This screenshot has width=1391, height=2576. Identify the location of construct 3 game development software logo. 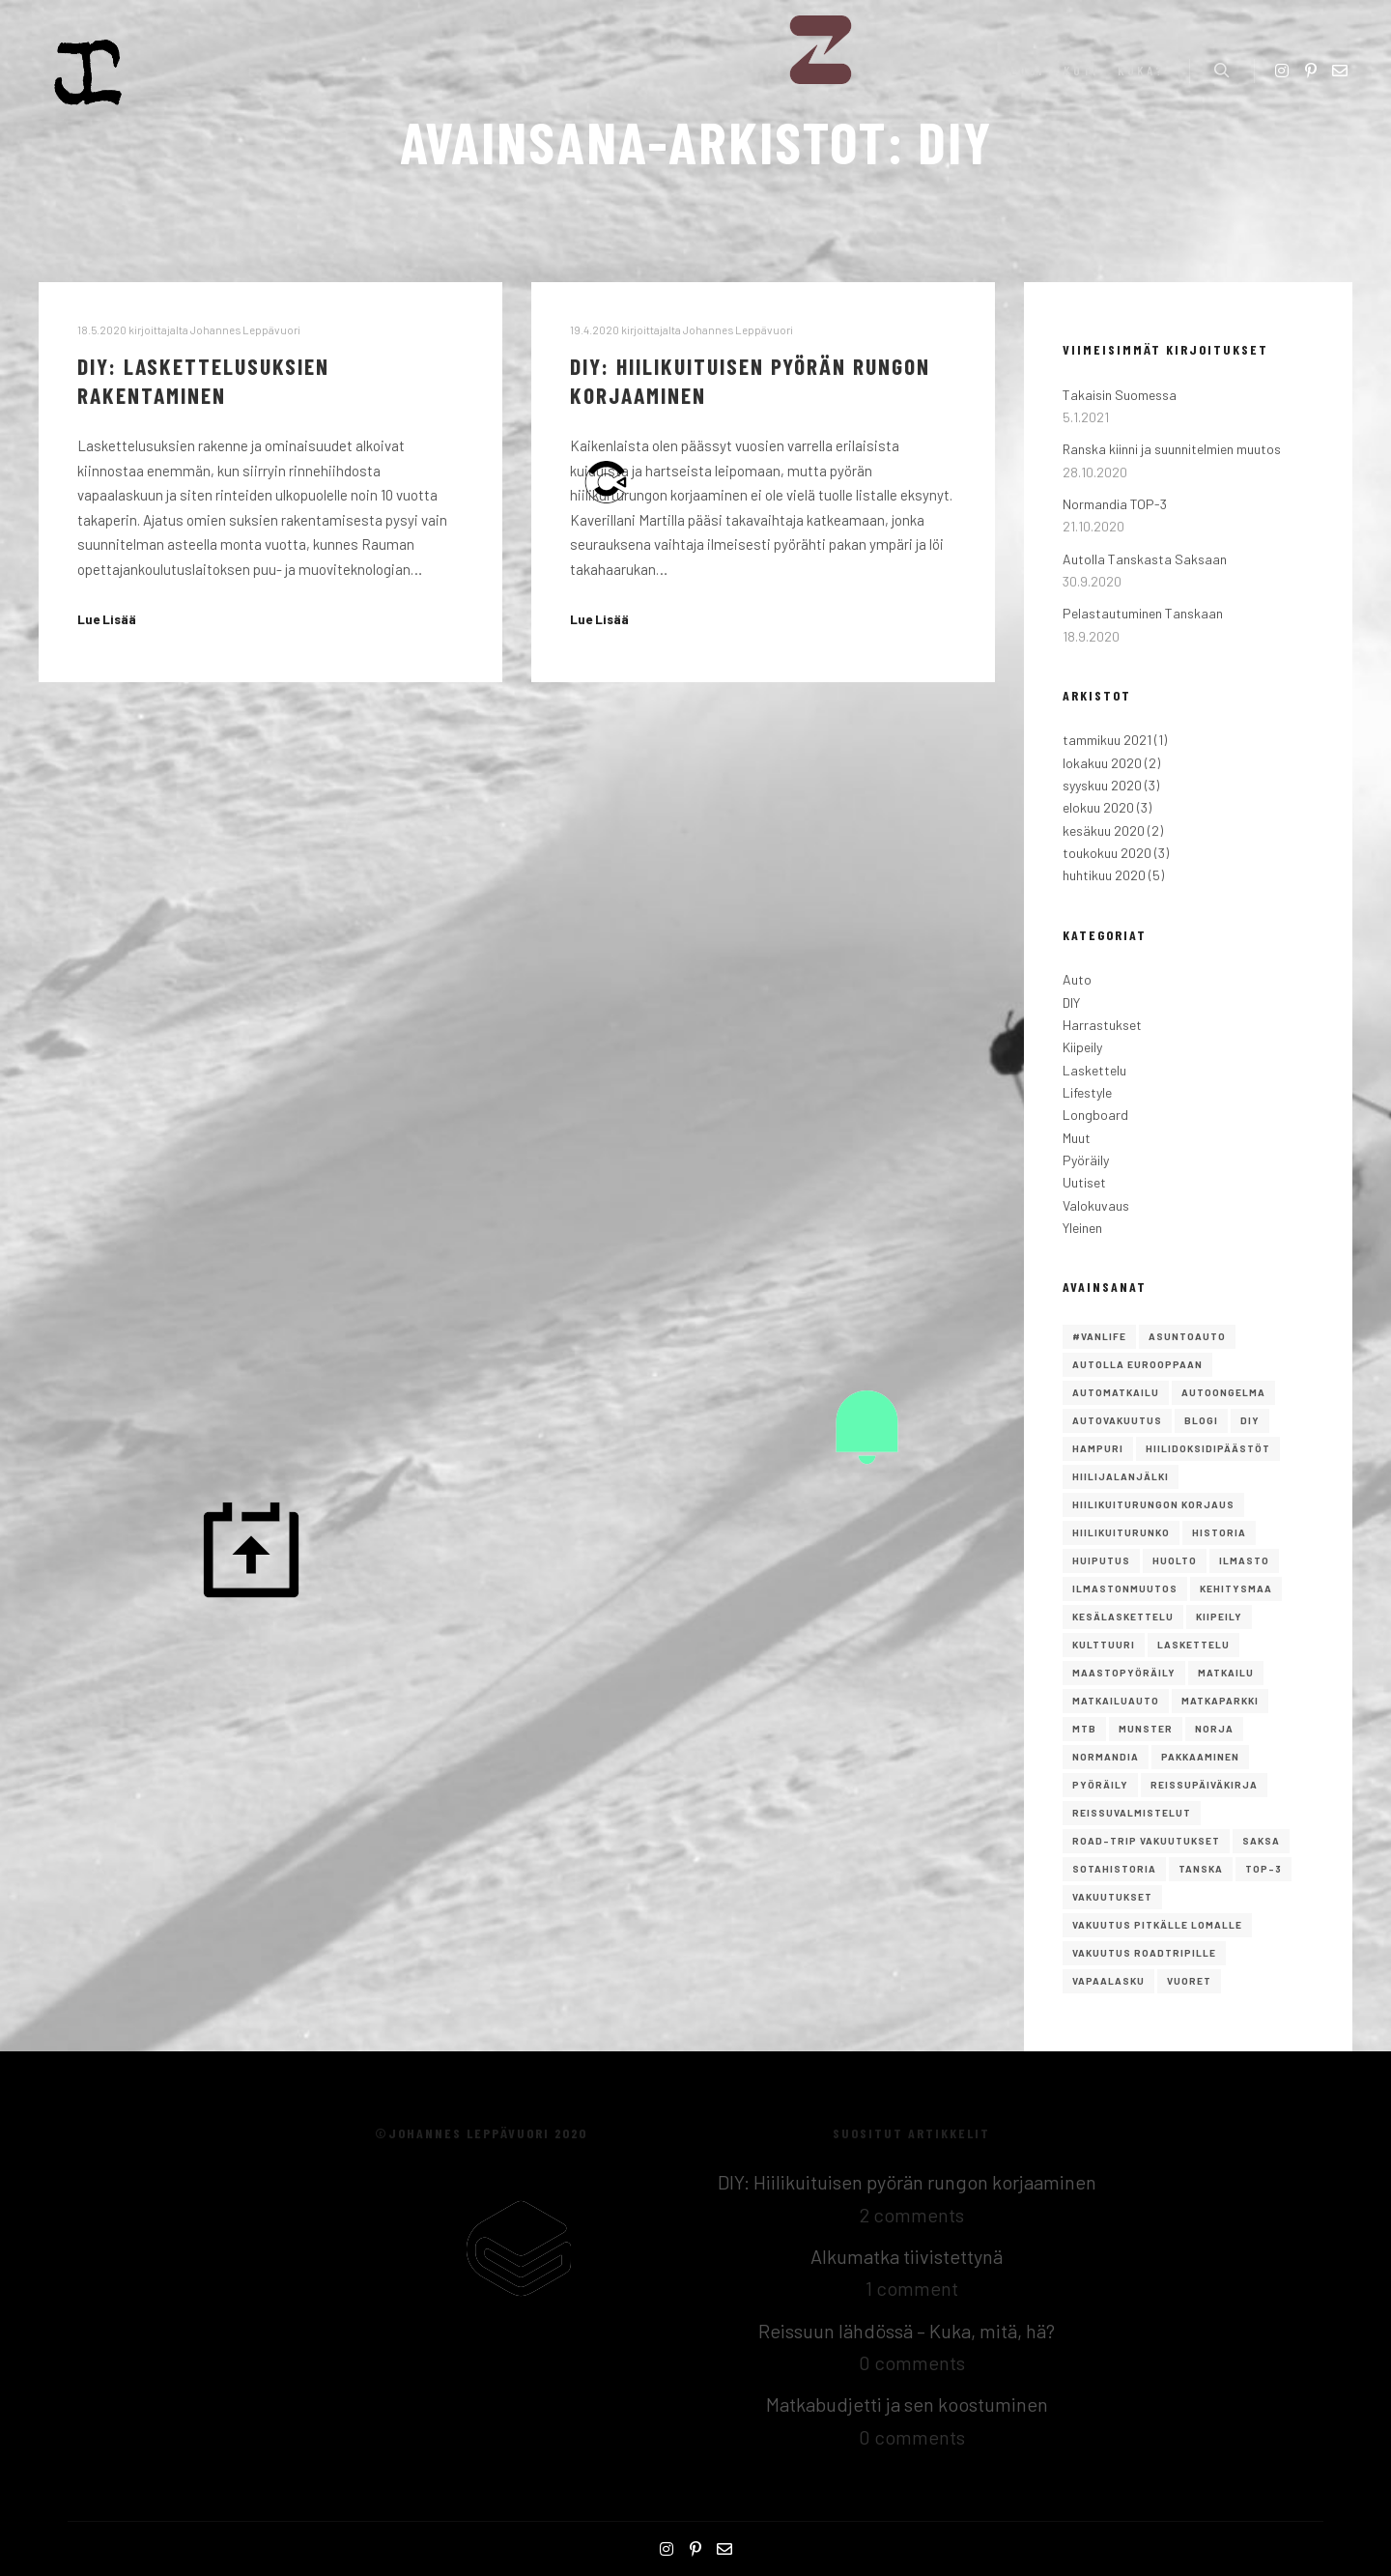
(606, 482).